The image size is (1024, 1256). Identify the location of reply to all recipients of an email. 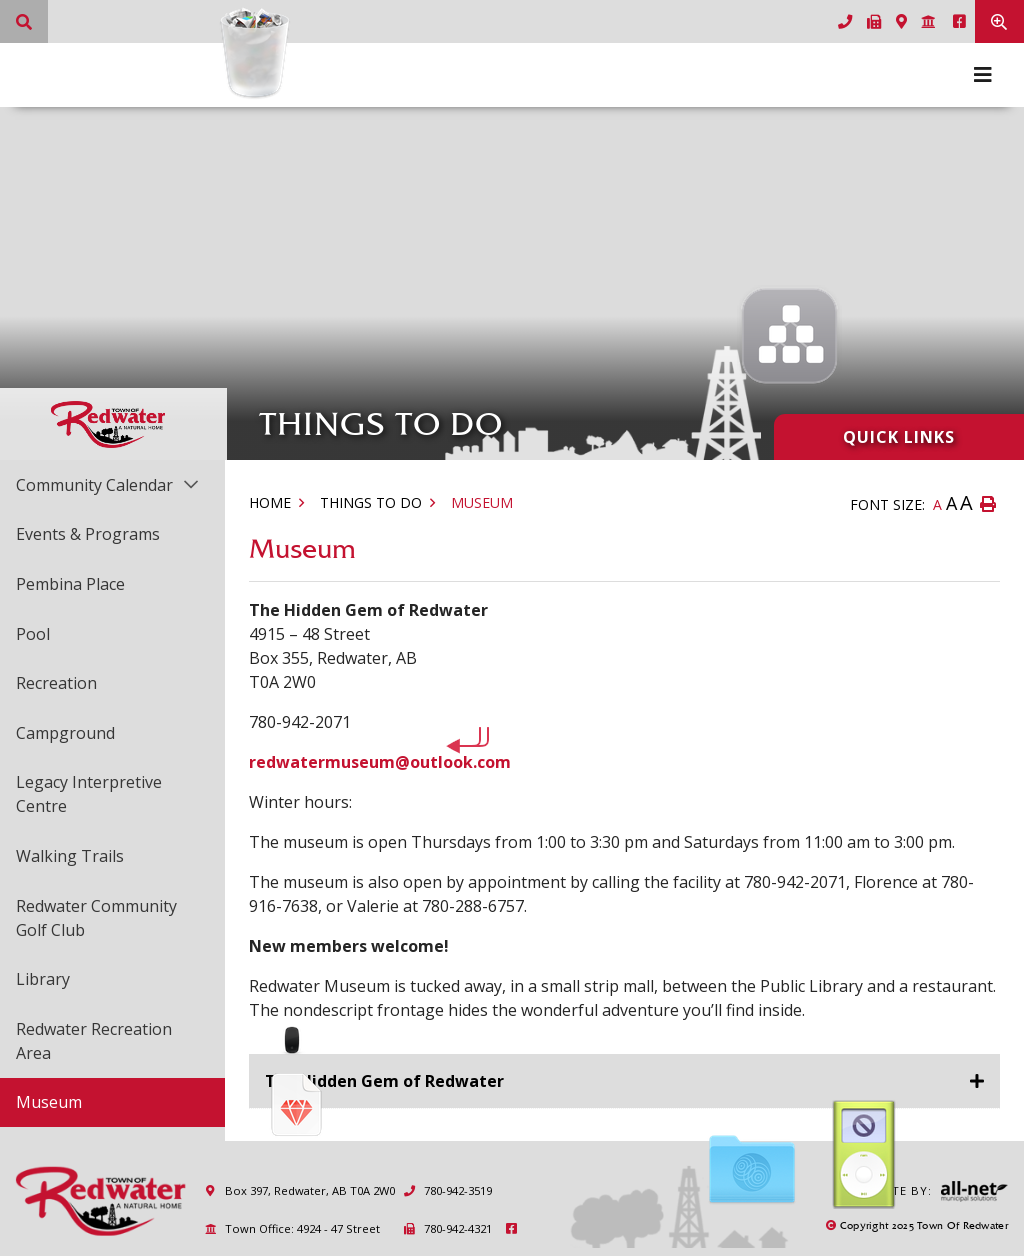
(467, 737).